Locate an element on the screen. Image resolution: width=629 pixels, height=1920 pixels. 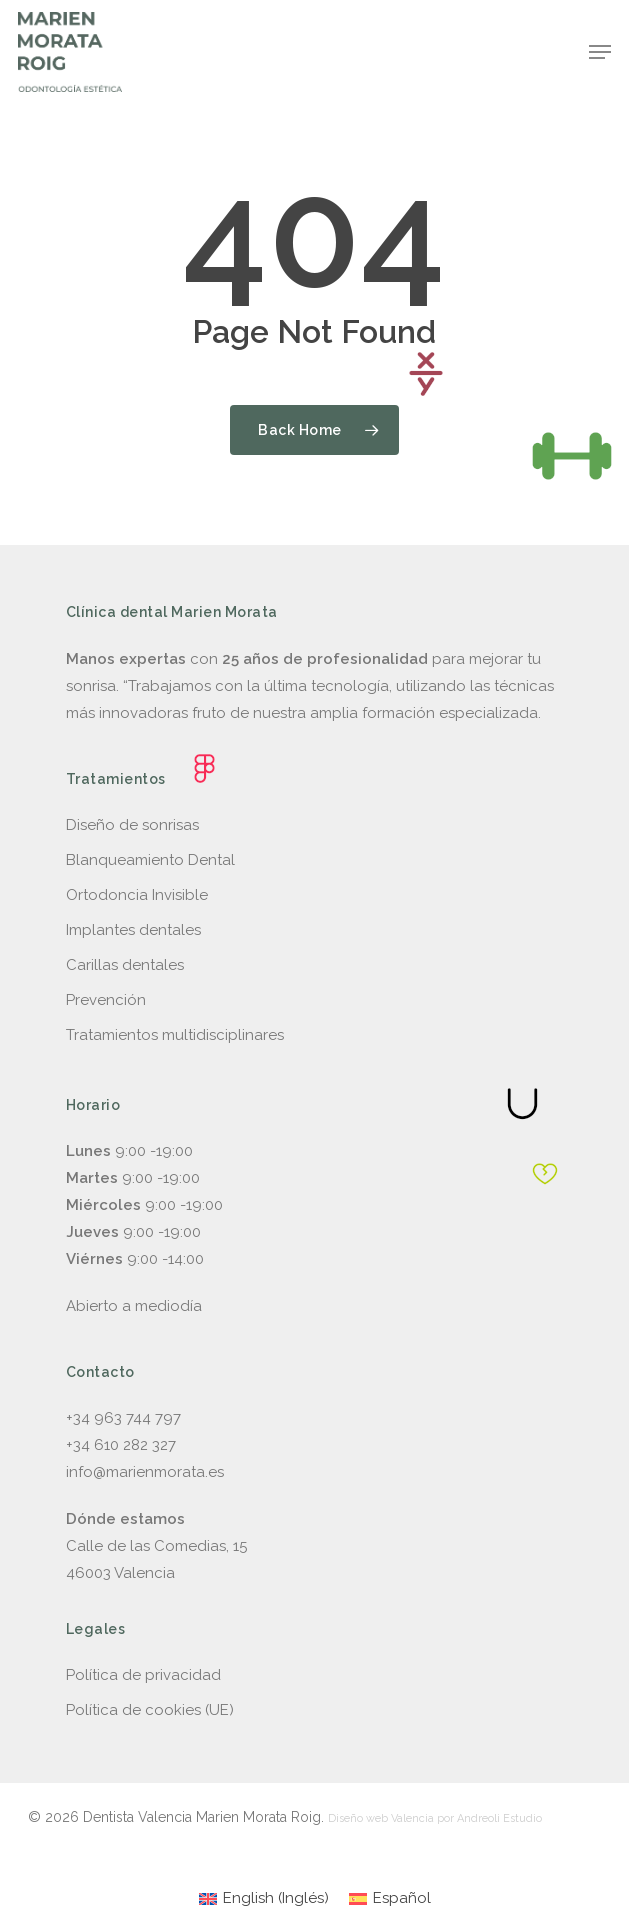
combine or merge selected elements is located at coordinates (522, 1101).